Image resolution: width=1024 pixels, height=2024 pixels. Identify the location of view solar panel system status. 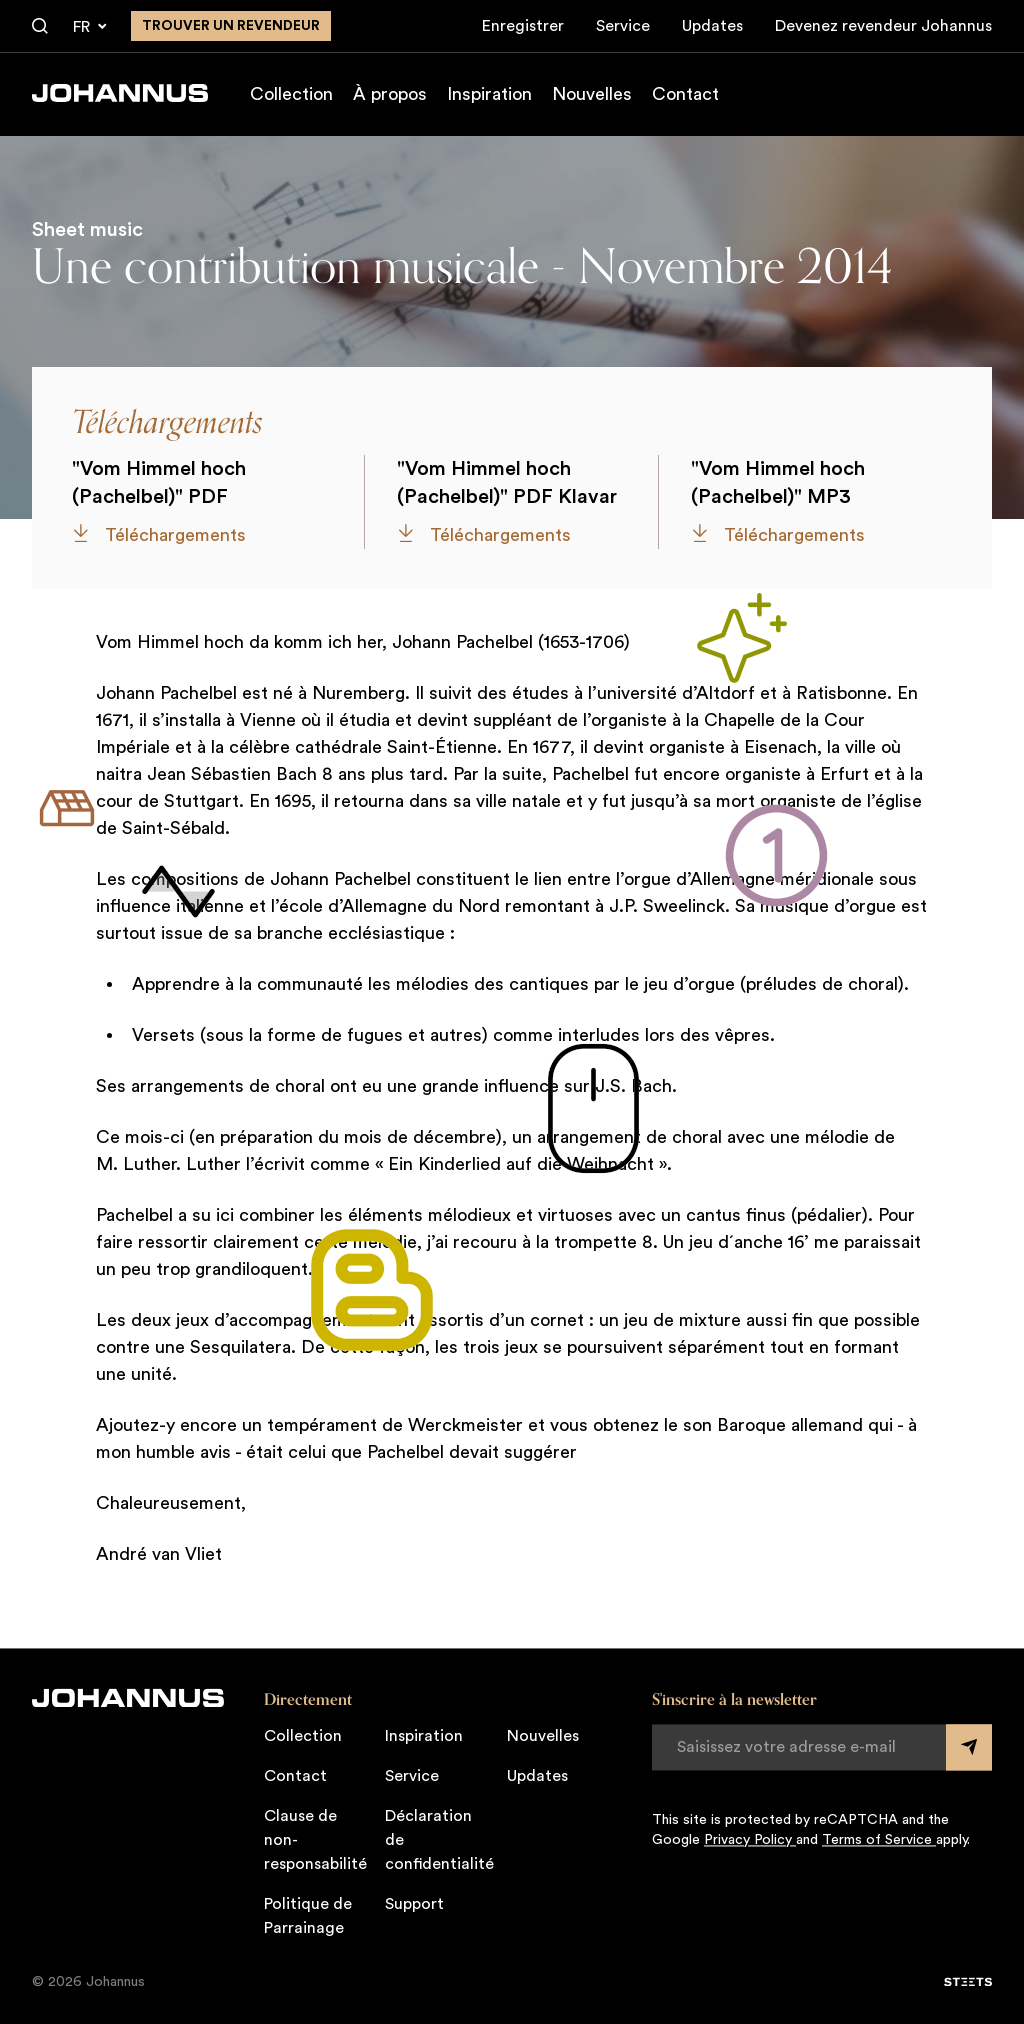
(67, 810).